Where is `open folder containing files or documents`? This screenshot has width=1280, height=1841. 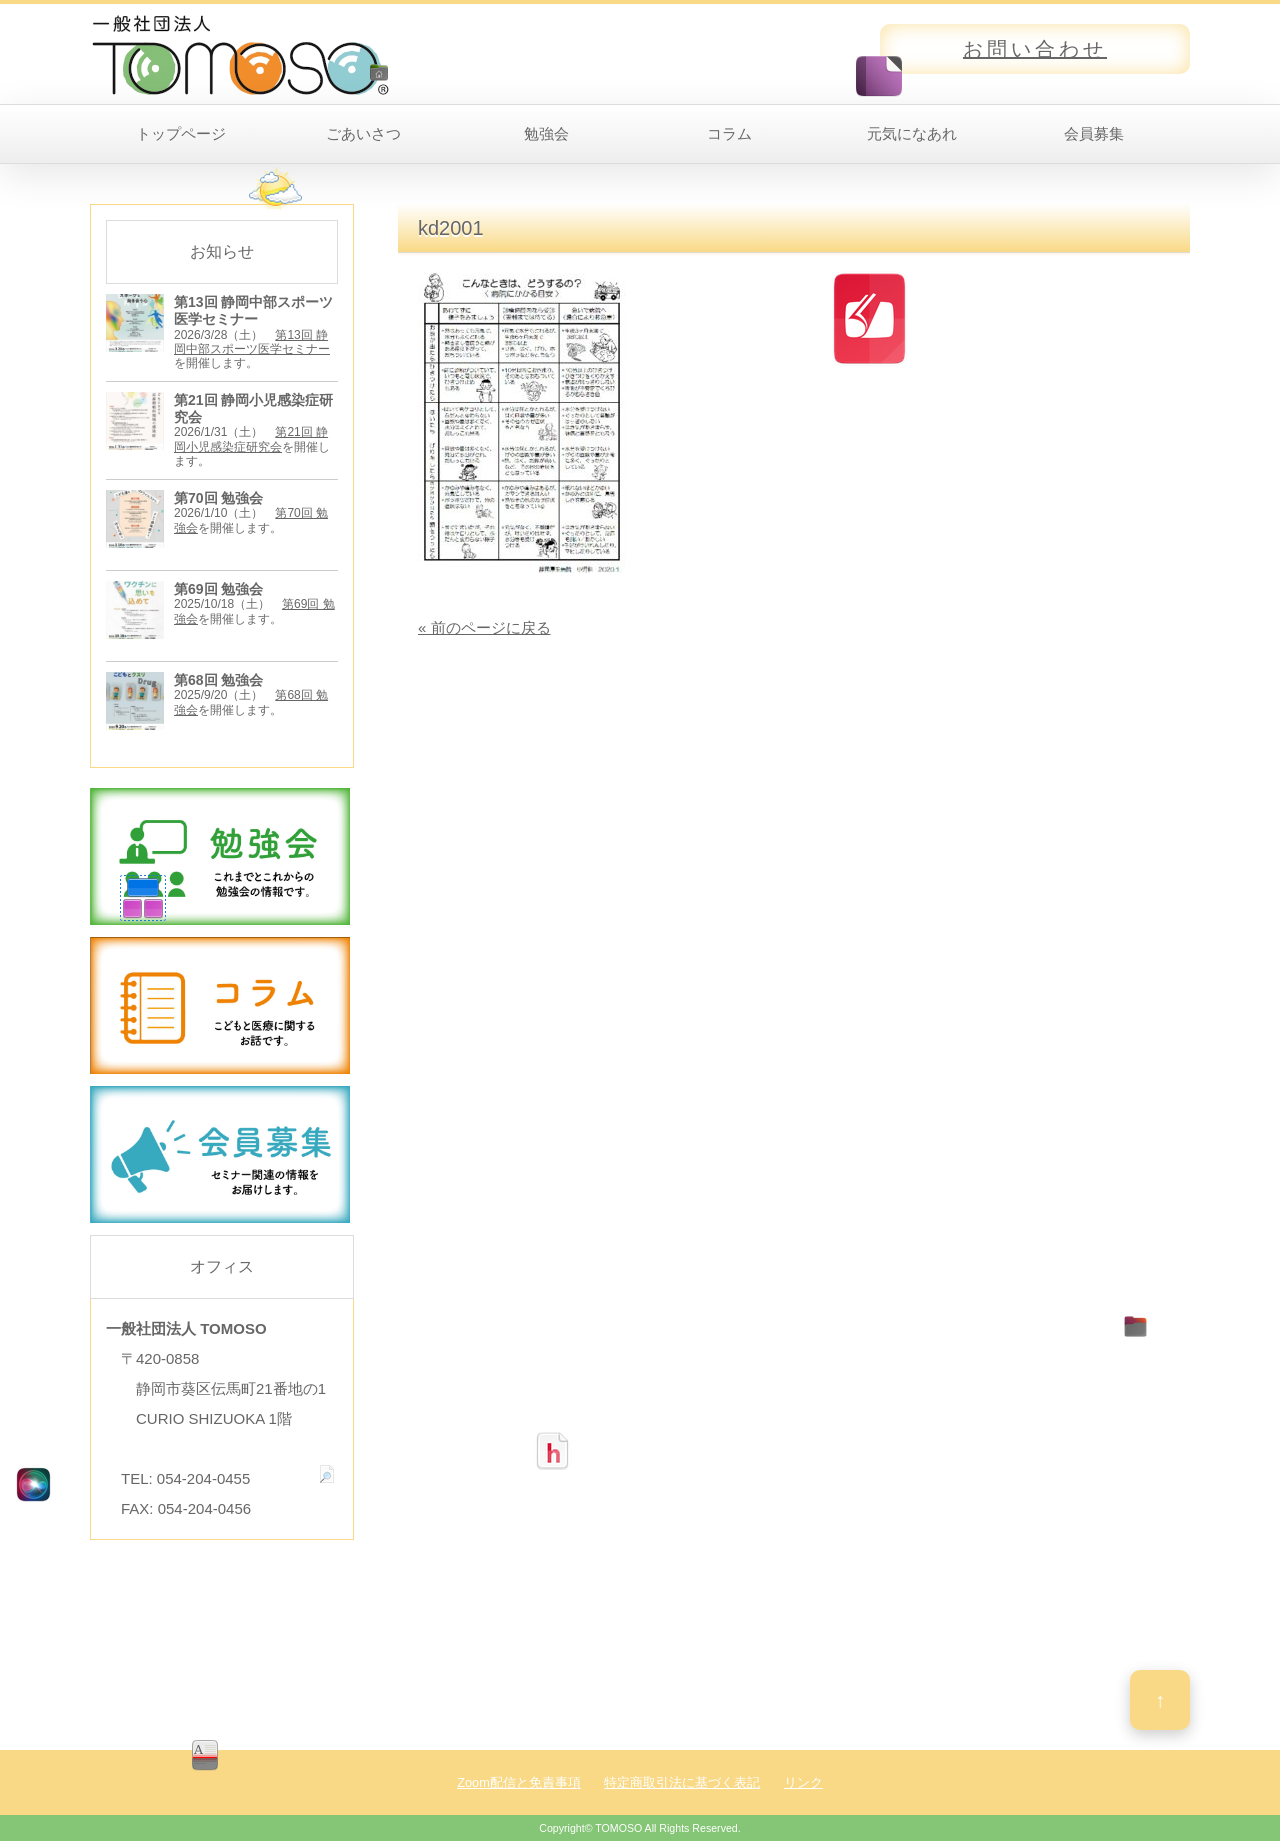 open folder containing files or documents is located at coordinates (1135, 1326).